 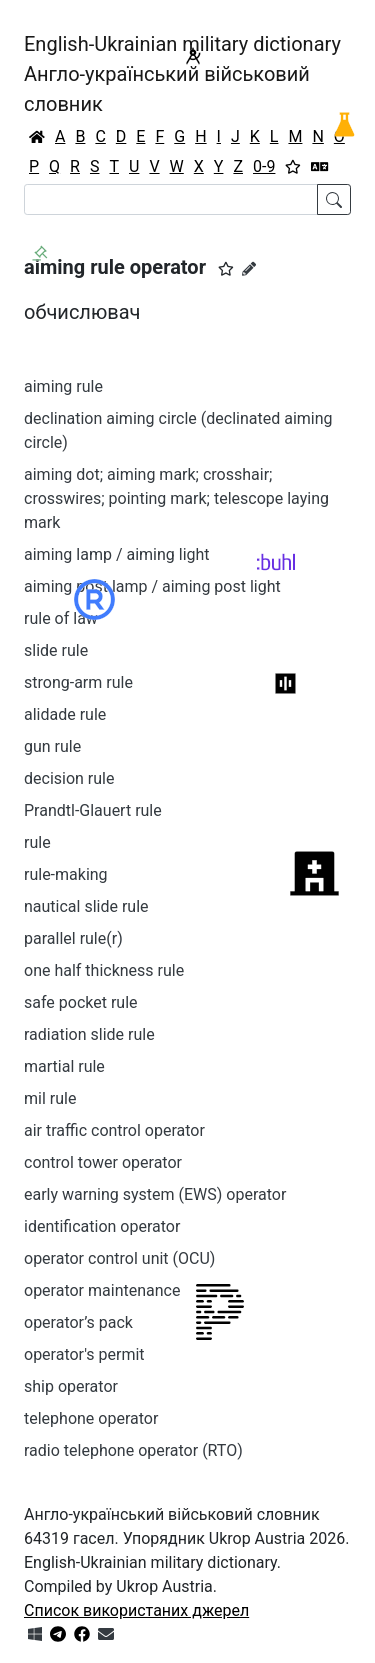 What do you see at coordinates (276, 562) in the screenshot?
I see `buhl company logo` at bounding box center [276, 562].